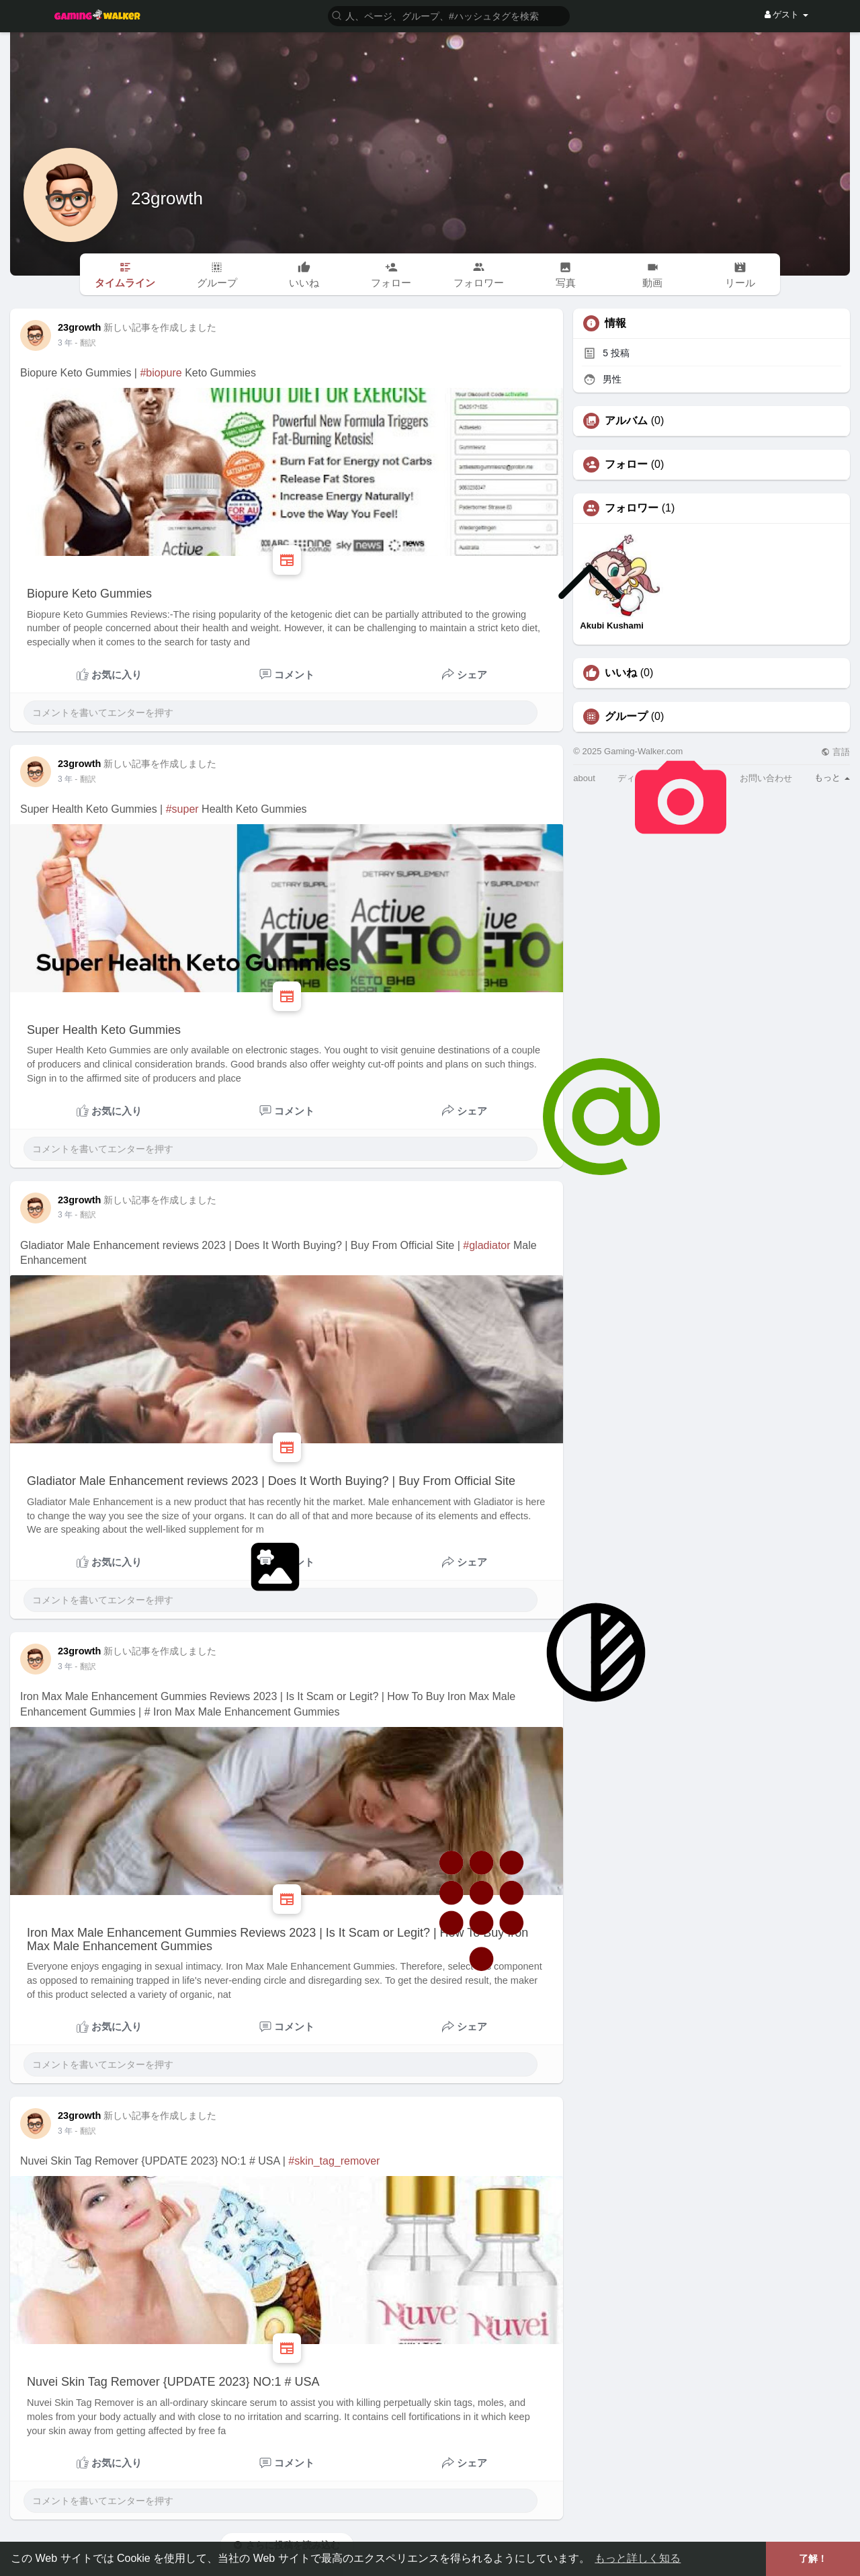 Image resolution: width=860 pixels, height=2576 pixels. What do you see at coordinates (601, 1117) in the screenshot?
I see `mention a user in a post or comment` at bounding box center [601, 1117].